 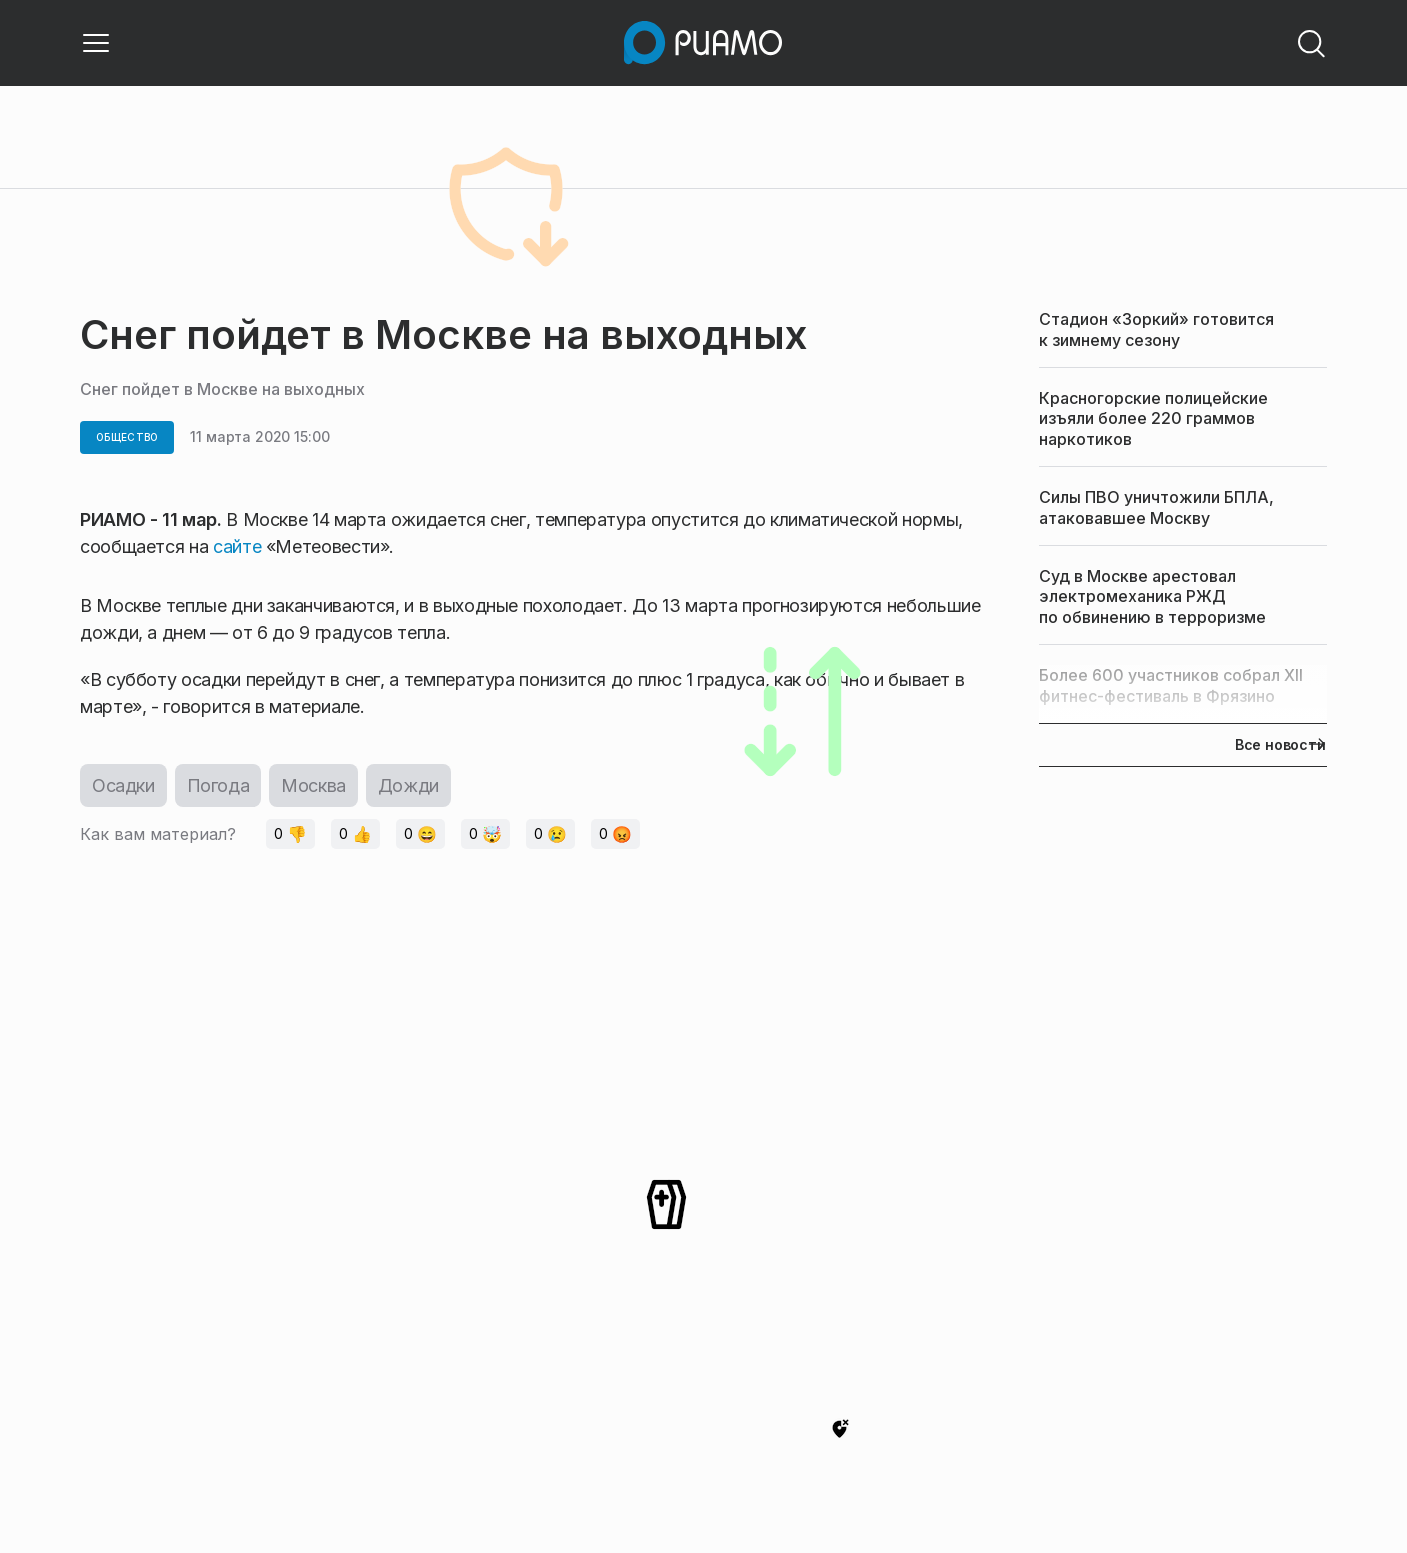 I want to click on upload or transfer data upward, so click(x=802, y=711).